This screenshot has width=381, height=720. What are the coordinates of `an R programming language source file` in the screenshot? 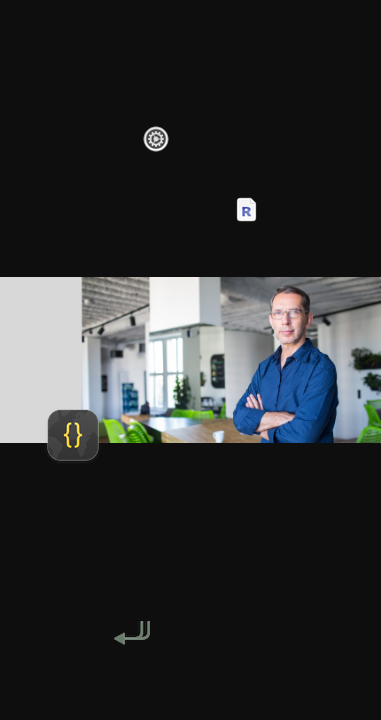 It's located at (246, 209).